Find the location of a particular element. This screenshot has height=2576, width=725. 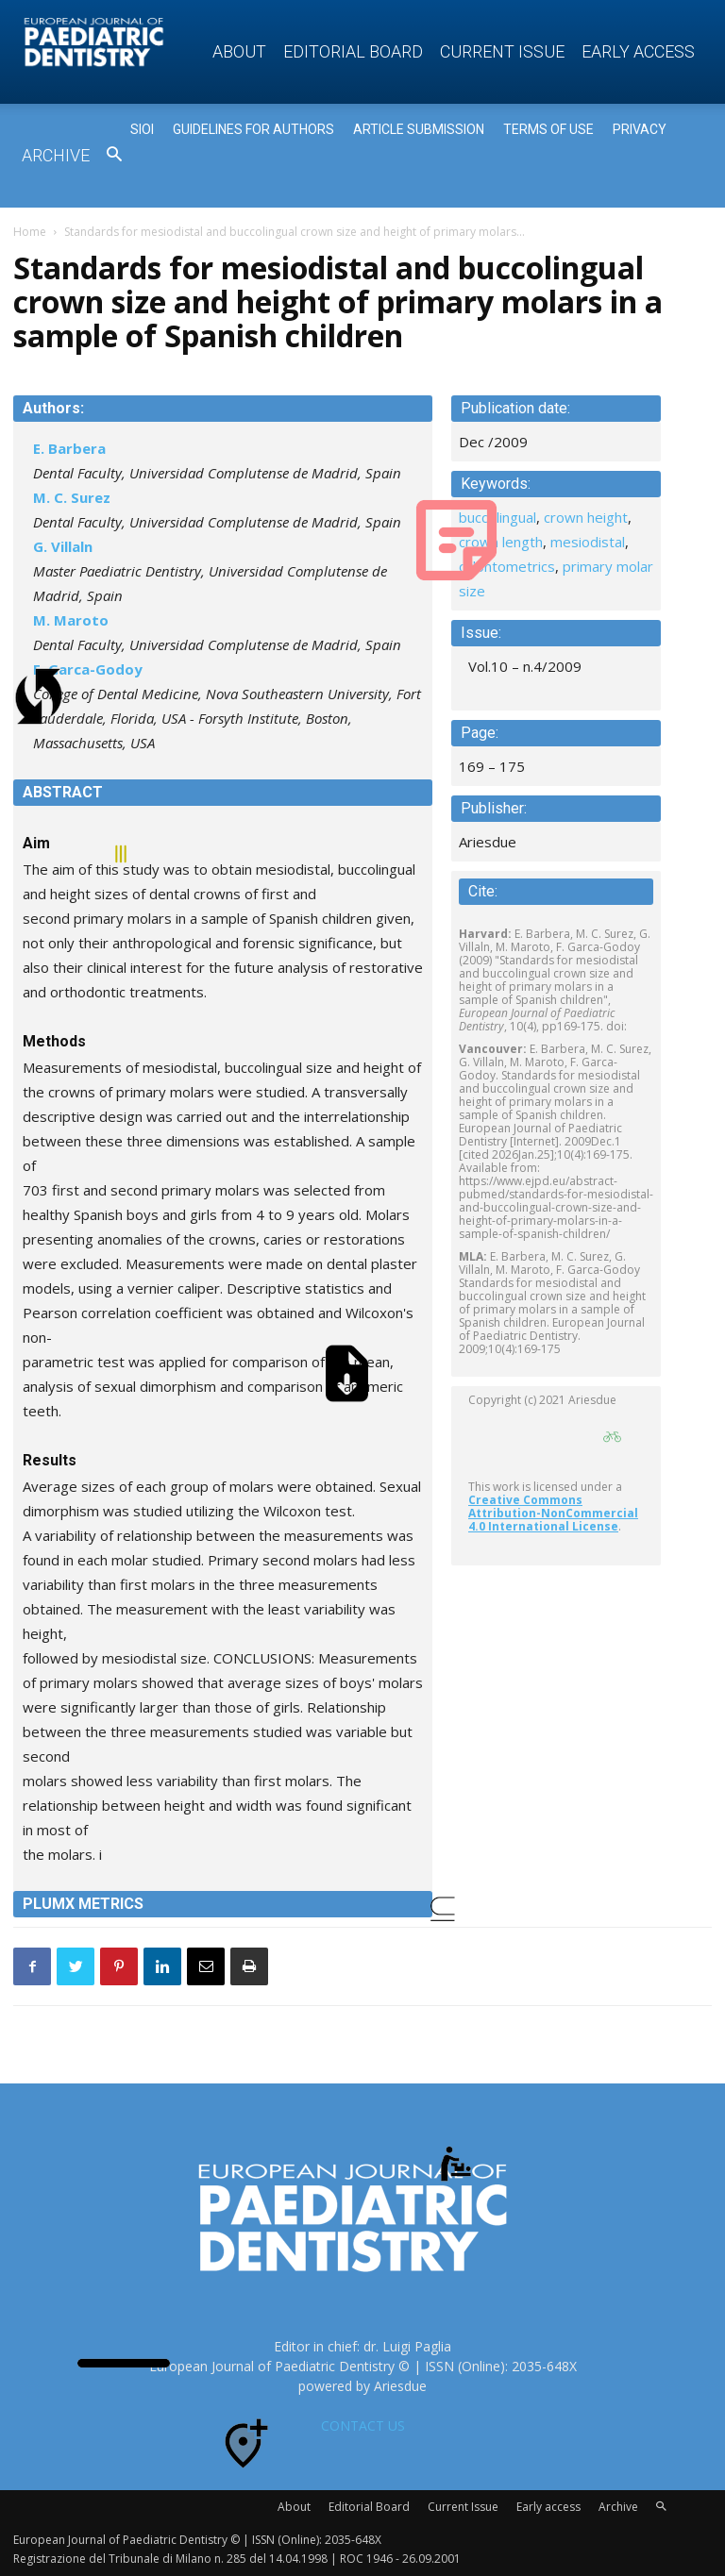

access bike rental or cycling options is located at coordinates (612, 1436).